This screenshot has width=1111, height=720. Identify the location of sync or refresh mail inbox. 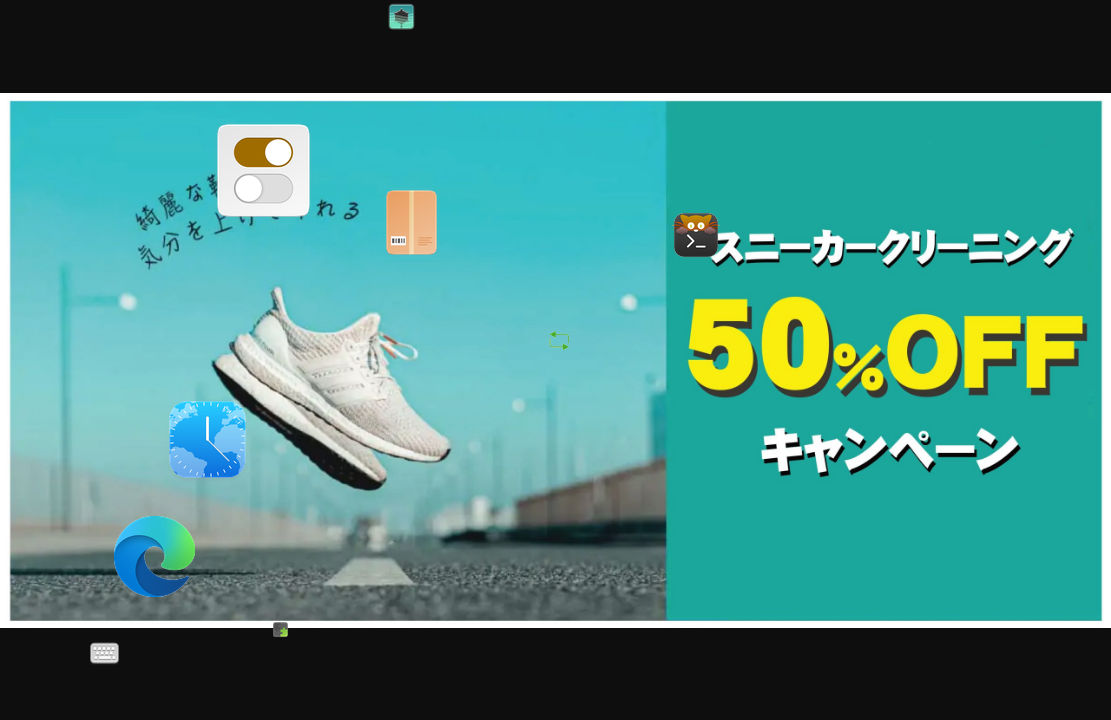
(559, 340).